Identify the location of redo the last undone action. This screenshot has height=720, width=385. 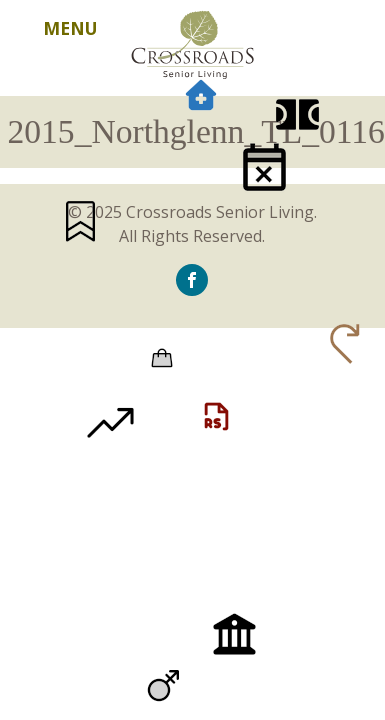
(345, 342).